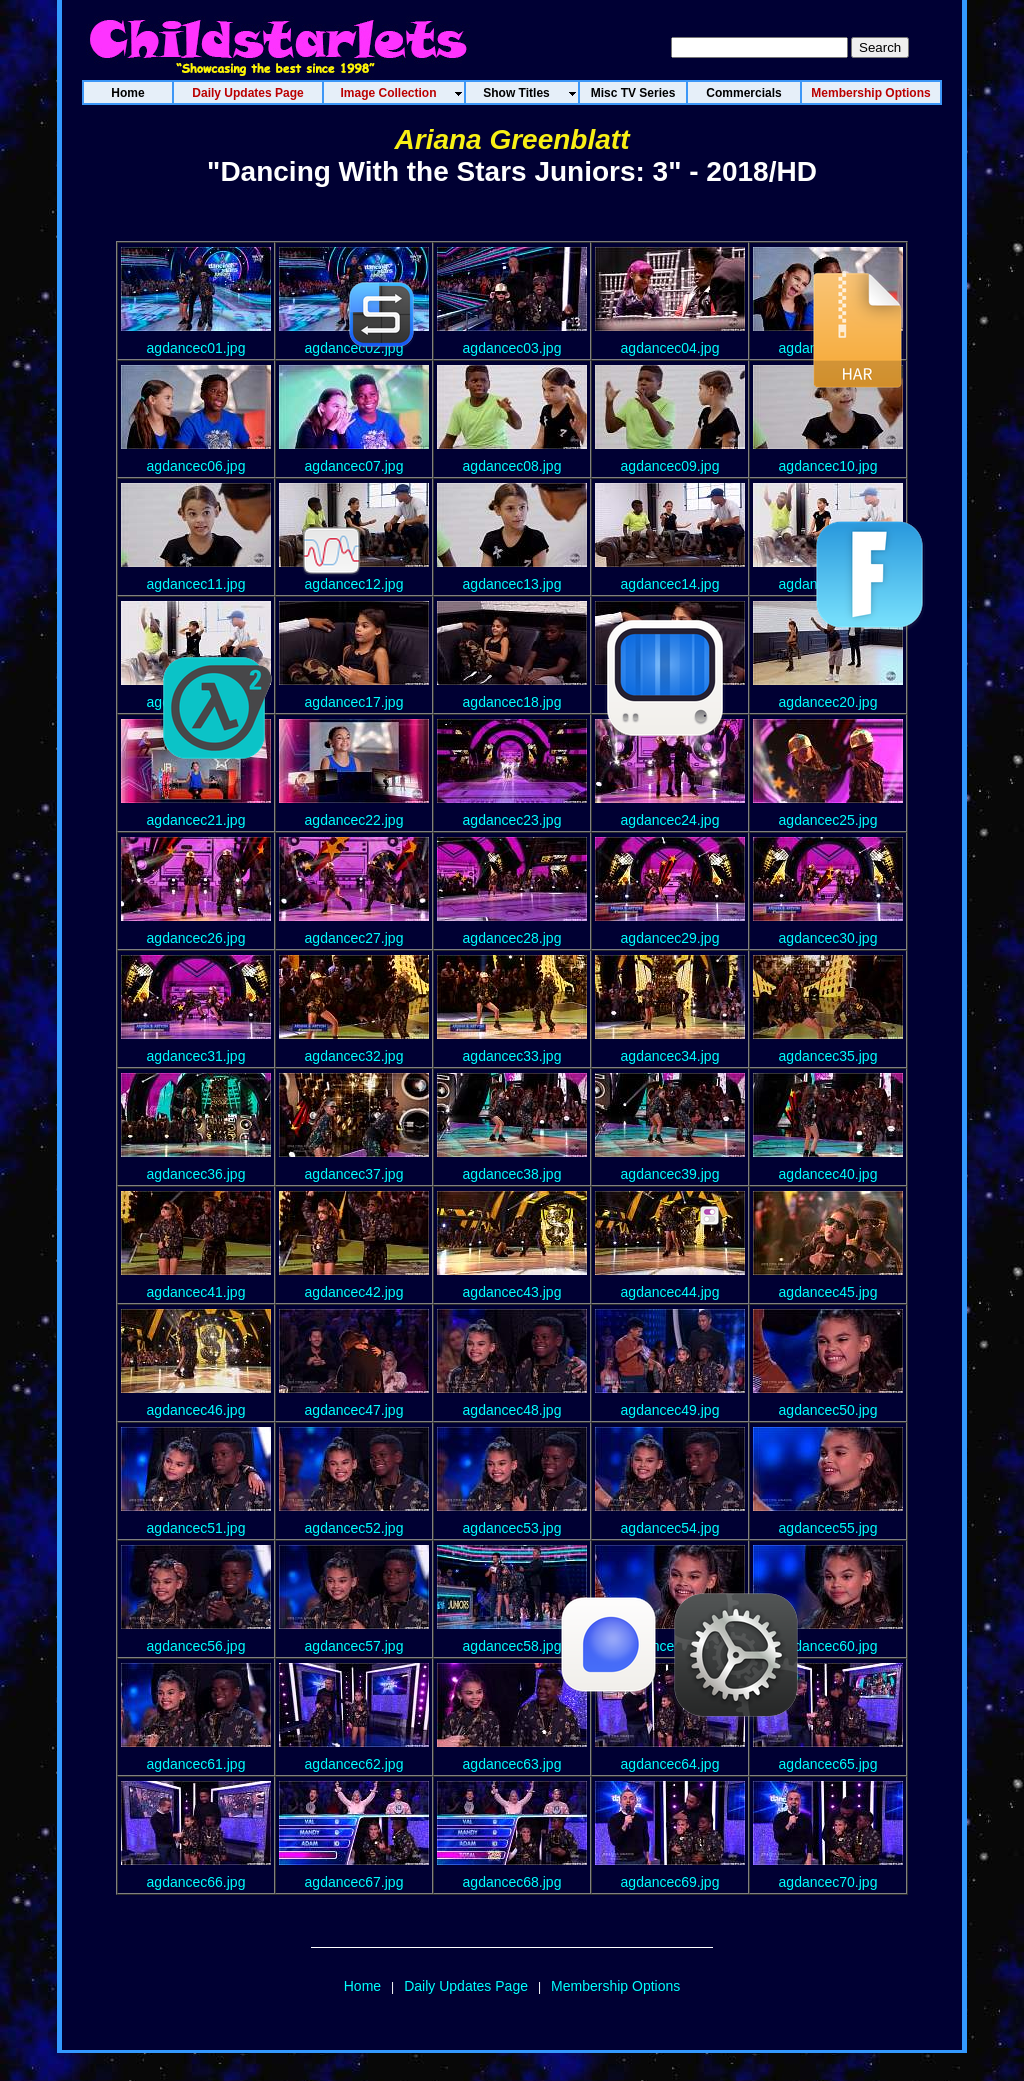  What do you see at coordinates (709, 1215) in the screenshot?
I see `open unity tweak tool settings` at bounding box center [709, 1215].